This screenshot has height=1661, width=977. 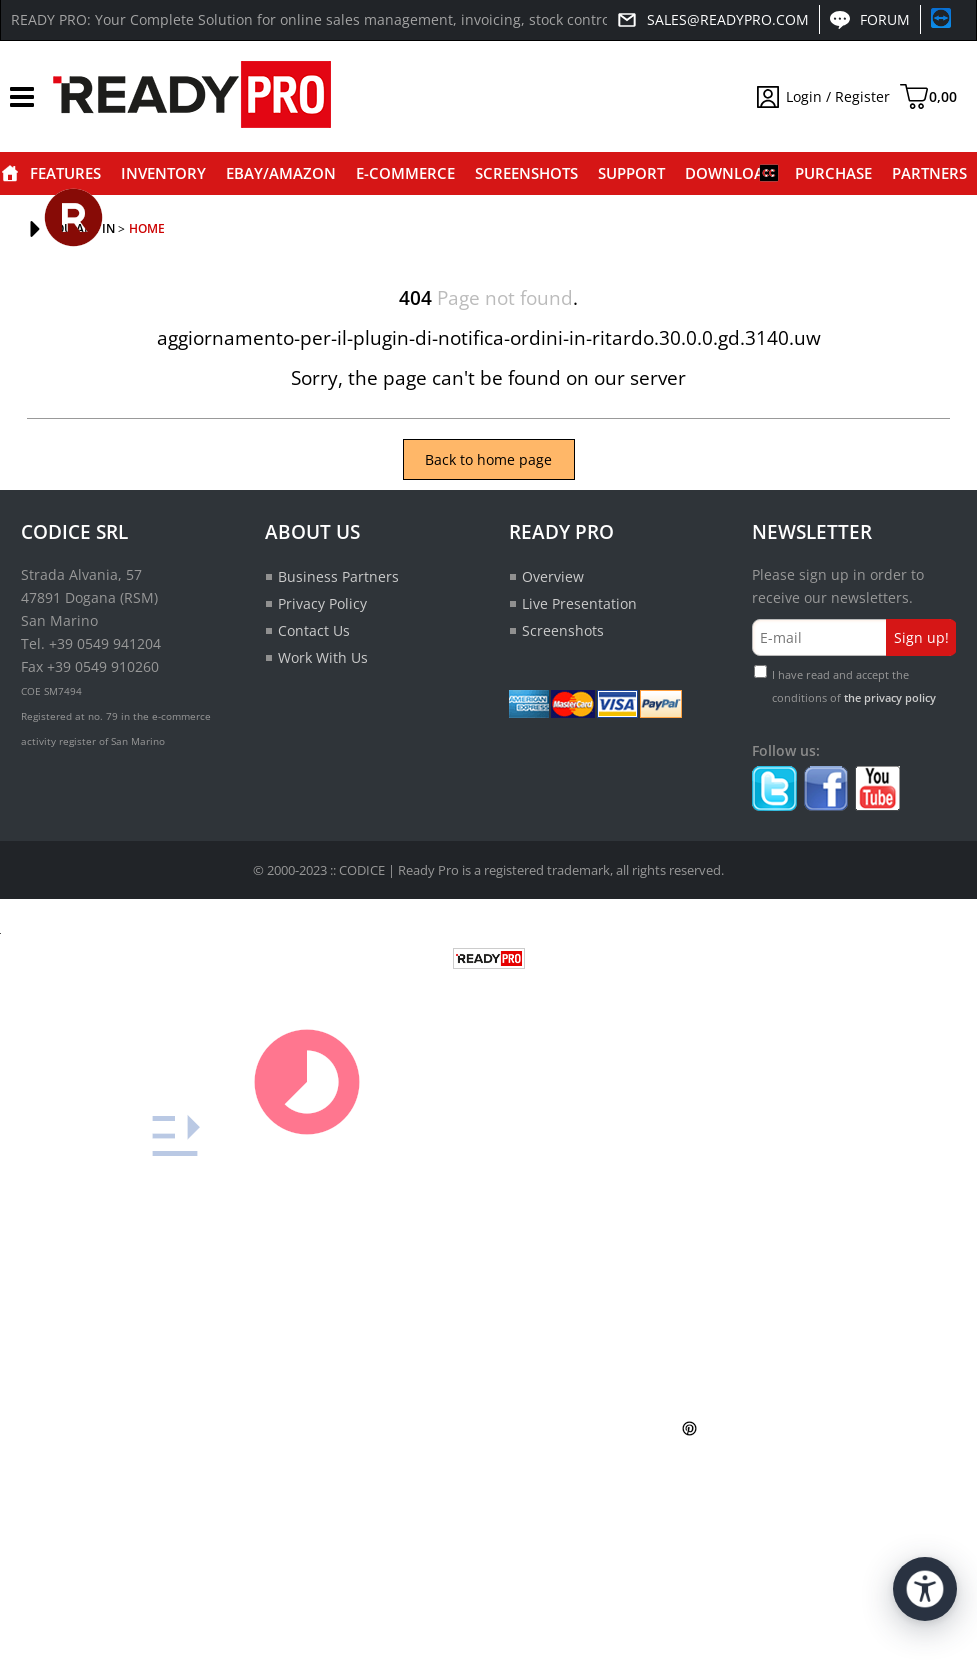 What do you see at coordinates (73, 217) in the screenshot?
I see `indicates a registered trademark symbol` at bounding box center [73, 217].